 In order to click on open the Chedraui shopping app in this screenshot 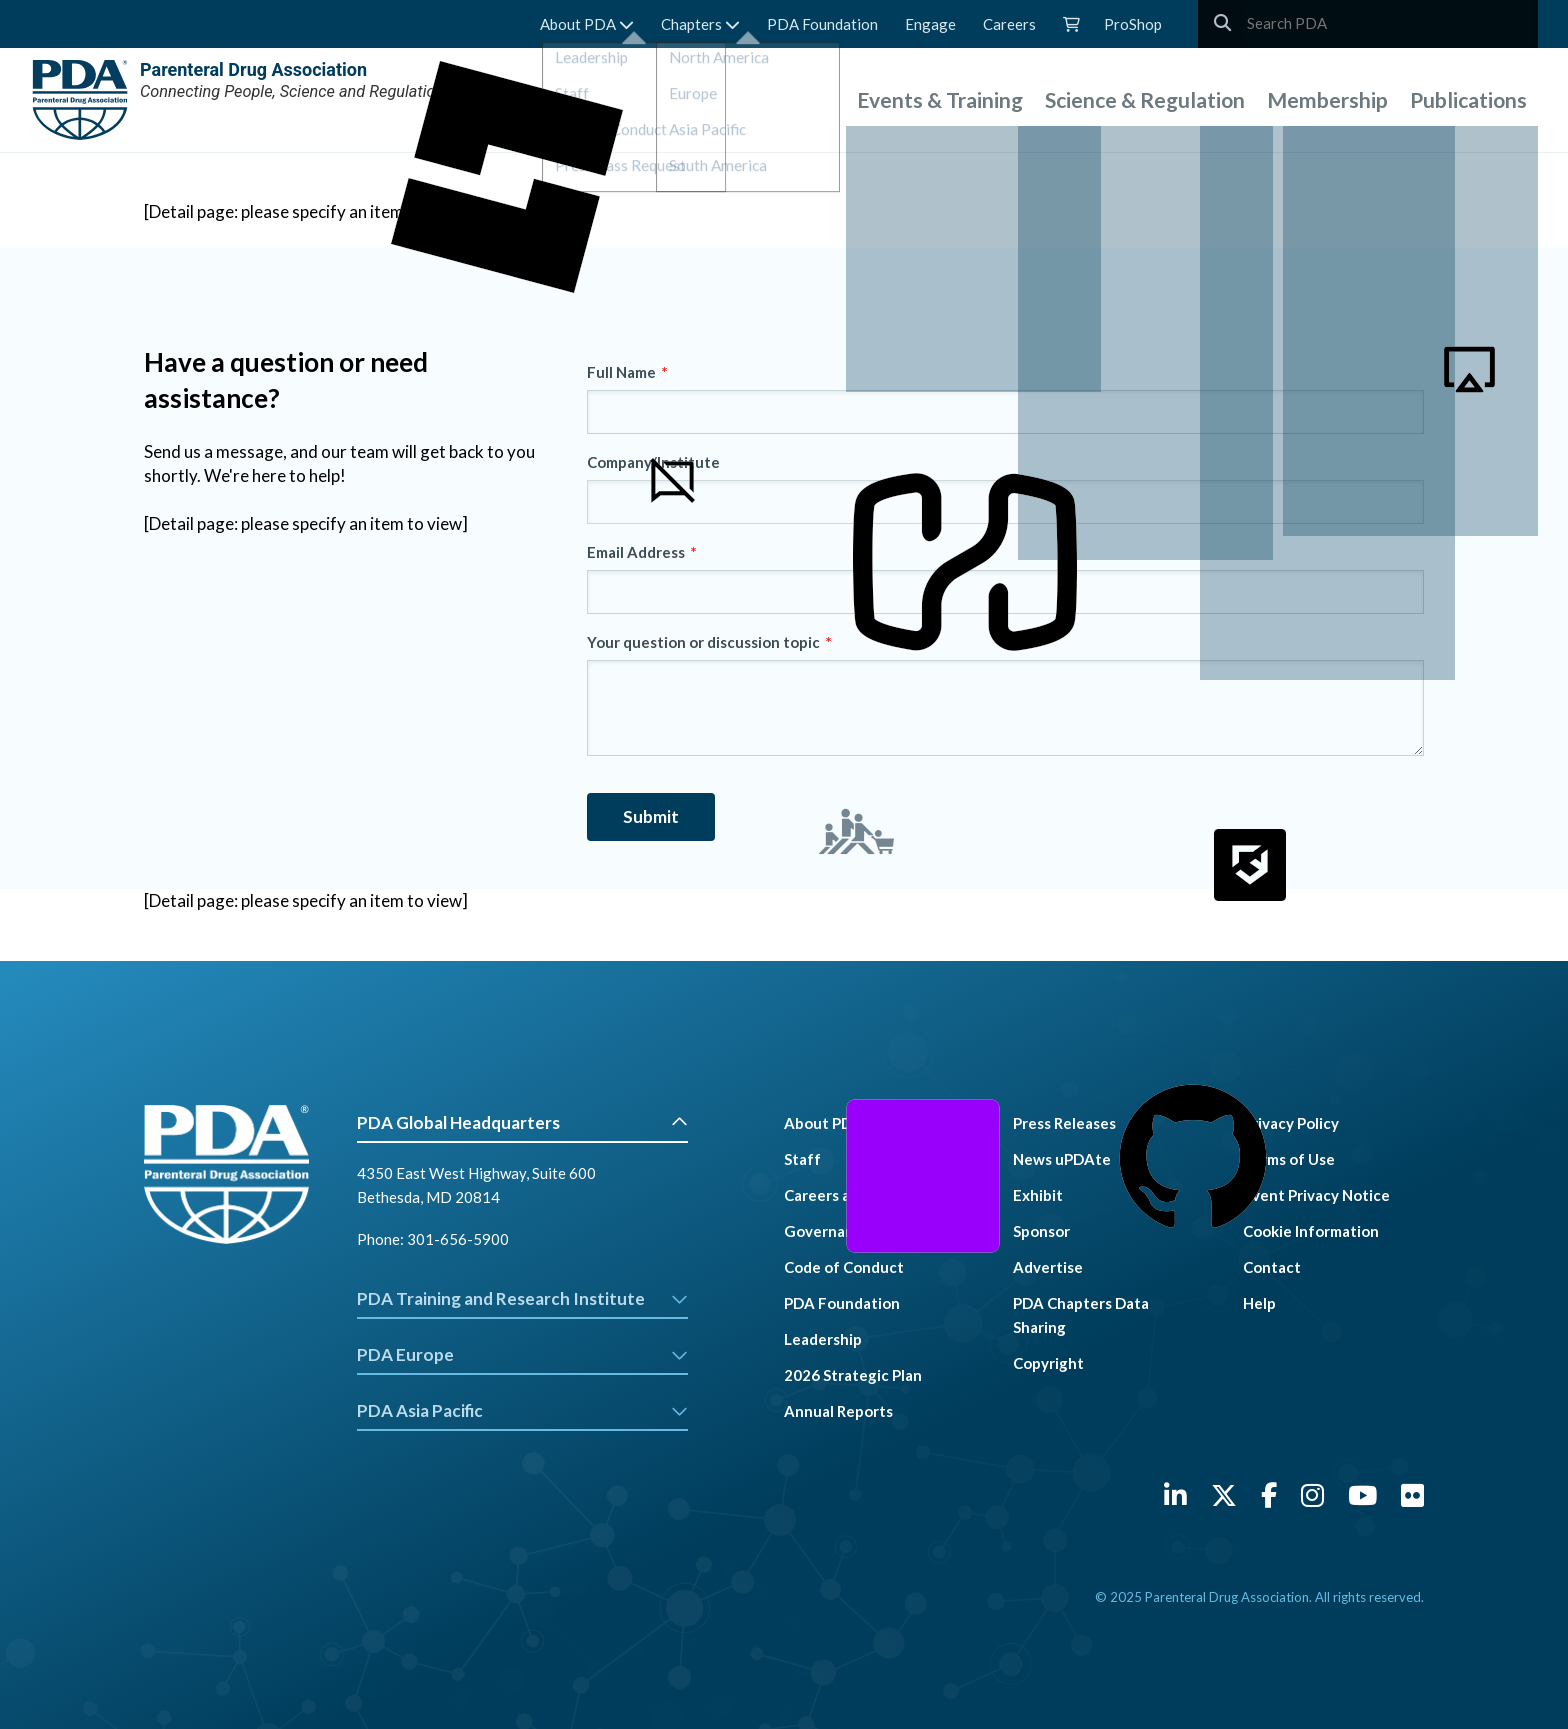, I will do `click(856, 831)`.